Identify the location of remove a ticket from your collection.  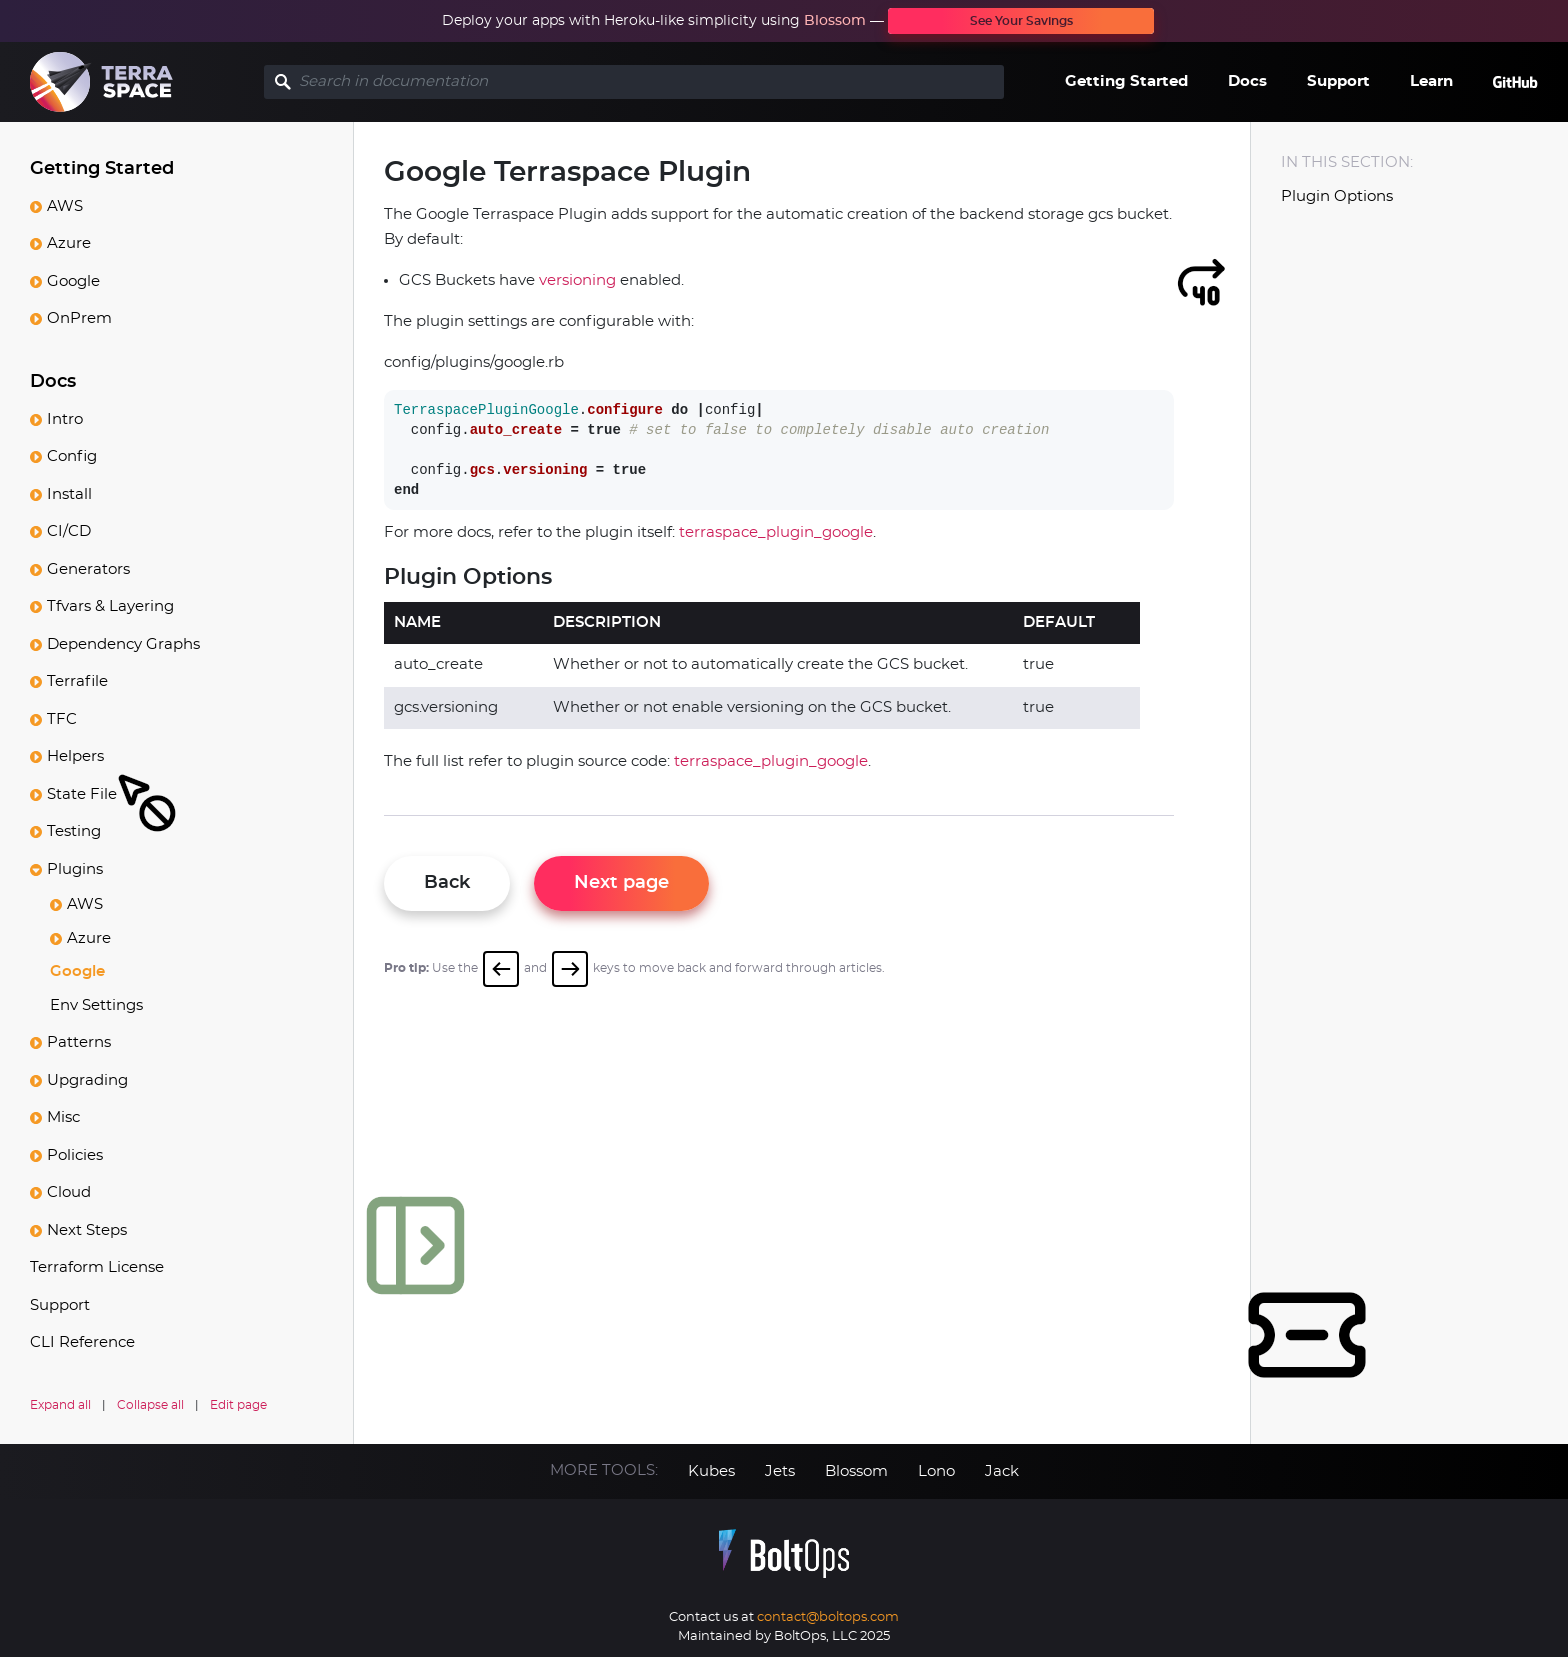
(1307, 1335).